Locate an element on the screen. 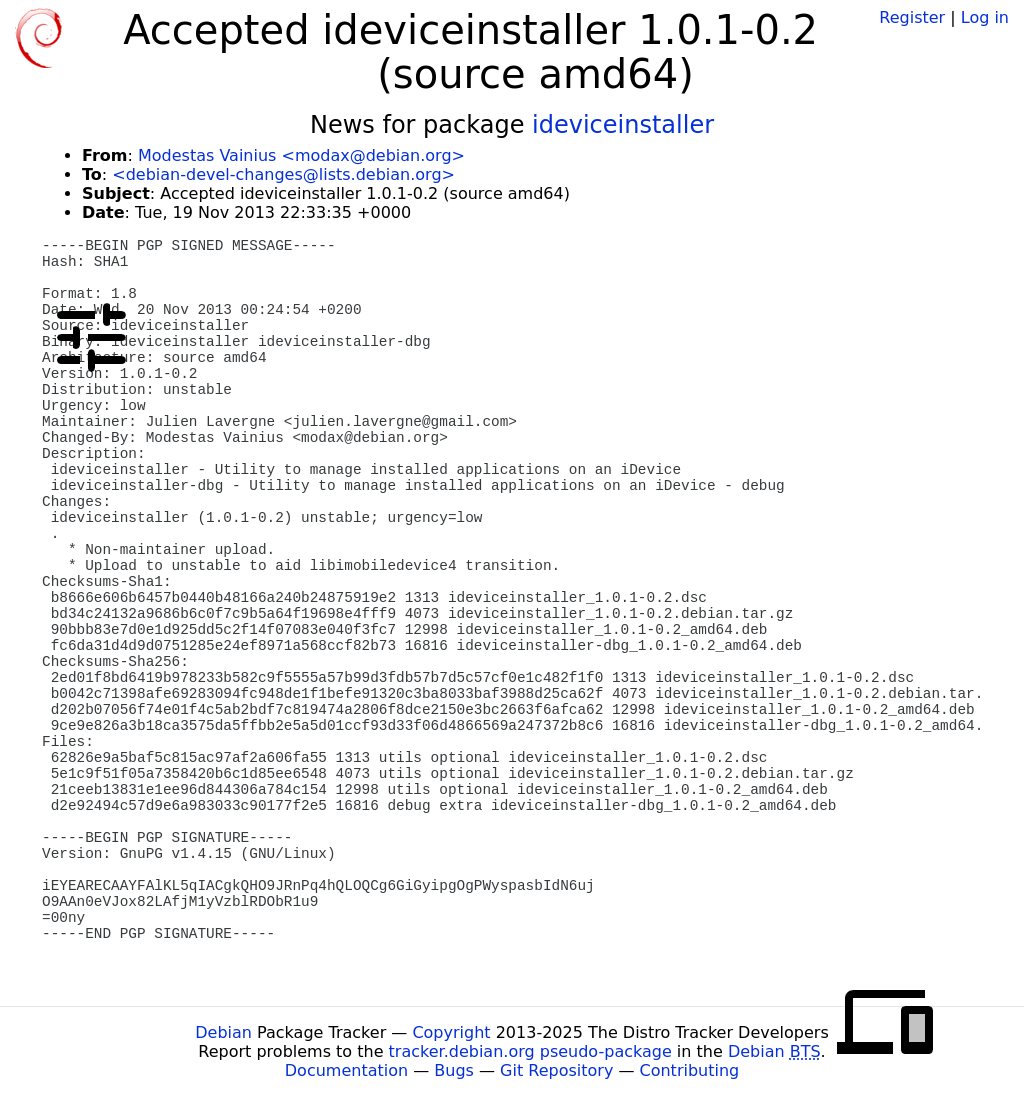 The height and width of the screenshot is (1096, 1024). view connected devices is located at coordinates (885, 1022).